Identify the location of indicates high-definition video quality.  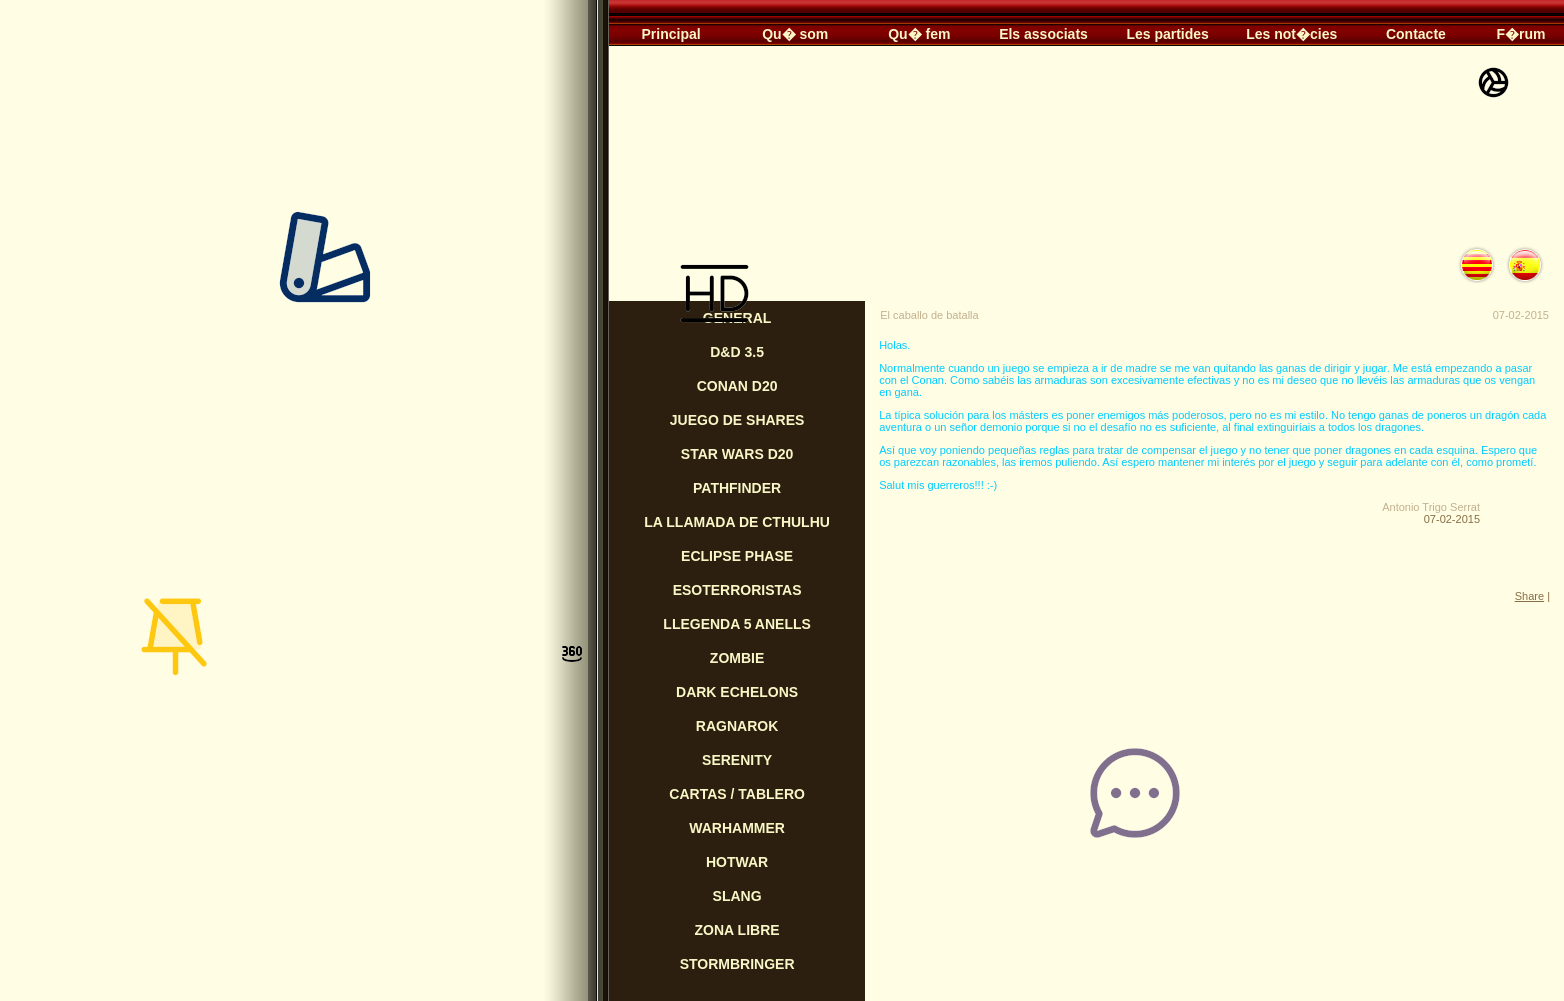
(714, 293).